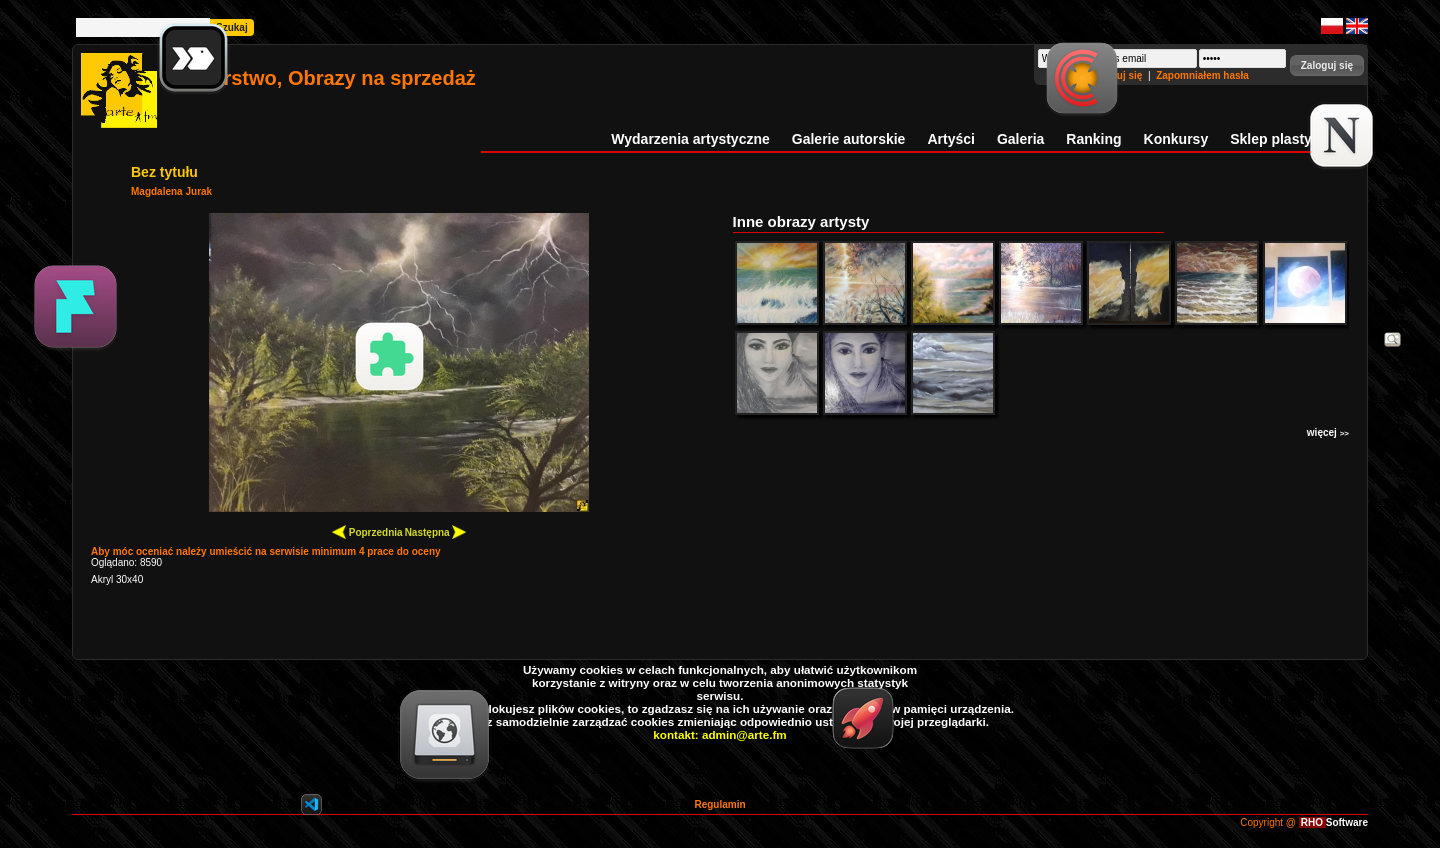 The width and height of the screenshot is (1440, 848). Describe the element at coordinates (863, 718) in the screenshot. I see `open the games app or library` at that location.